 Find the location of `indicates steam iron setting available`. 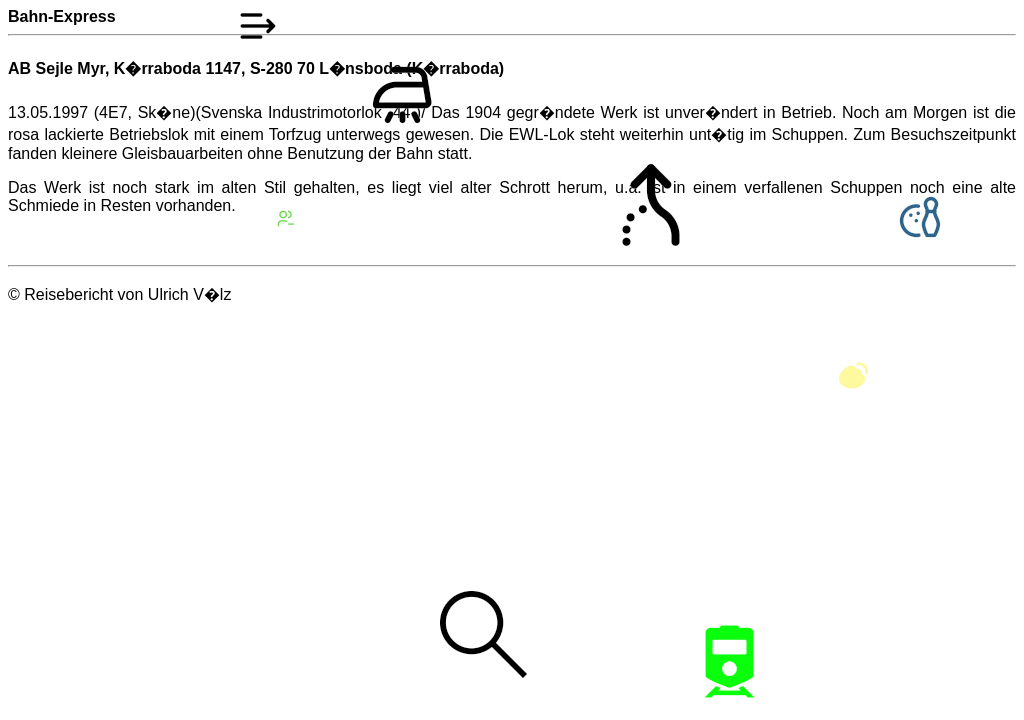

indicates steam iron setting available is located at coordinates (402, 93).